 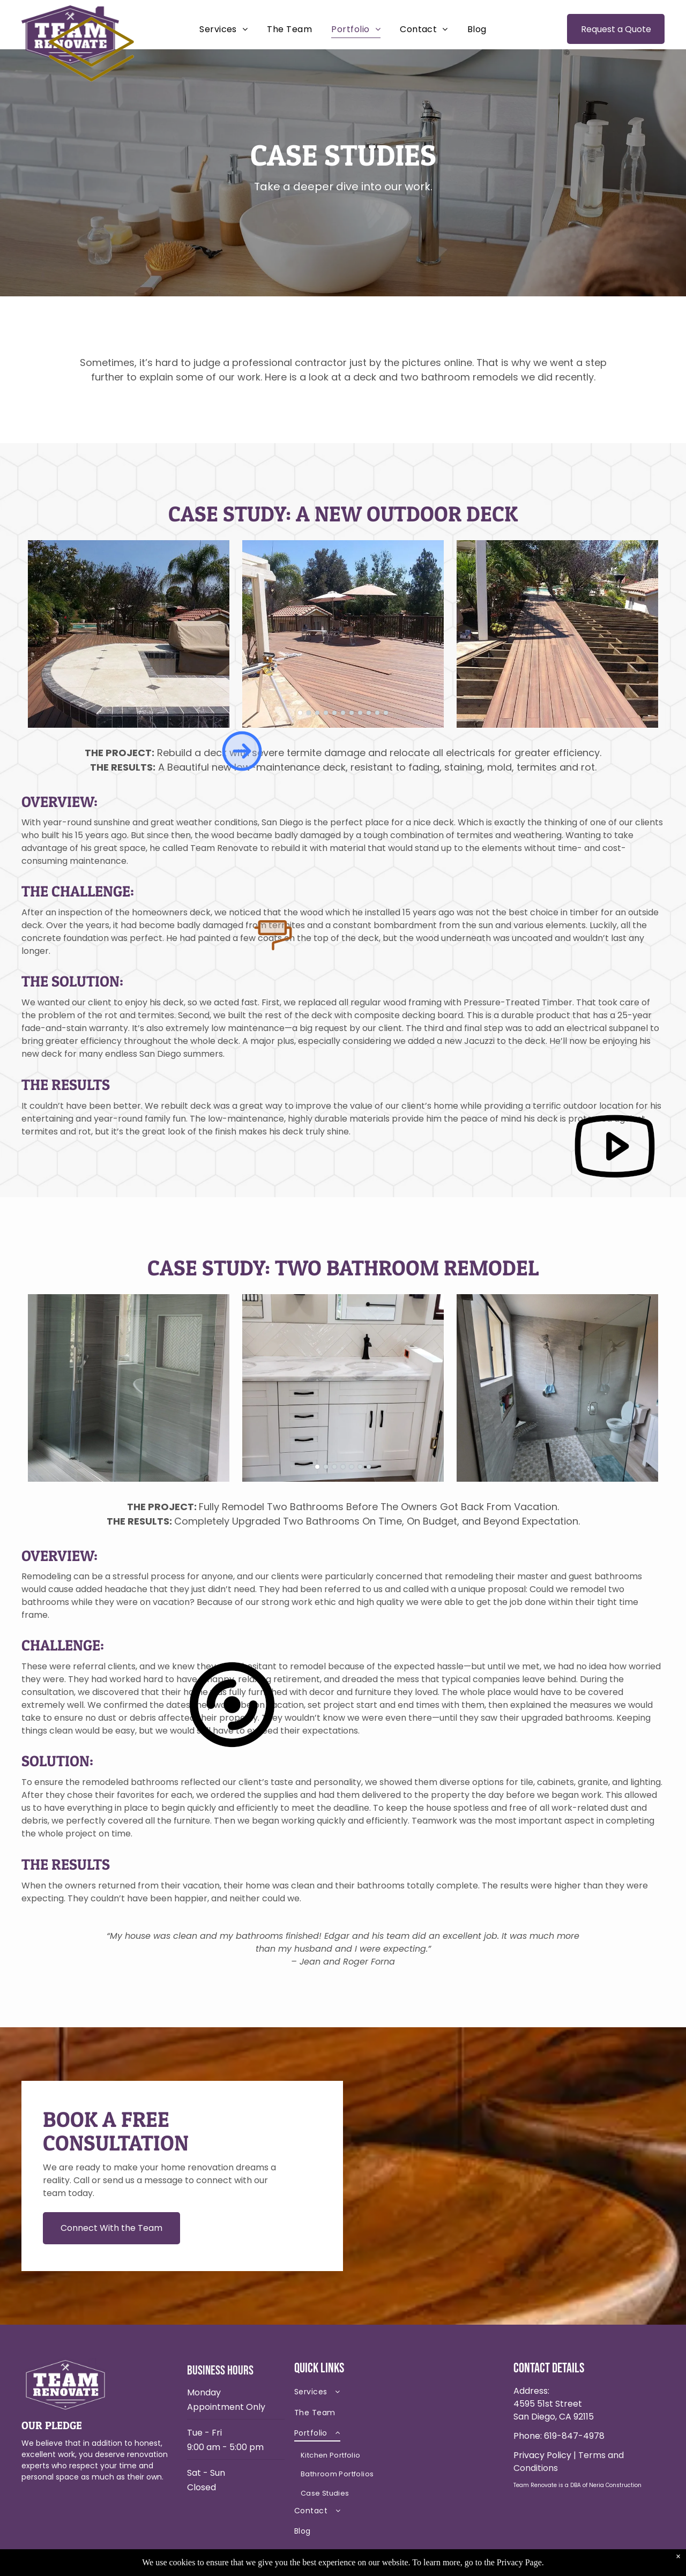 I want to click on proceed to the next step, so click(x=242, y=751).